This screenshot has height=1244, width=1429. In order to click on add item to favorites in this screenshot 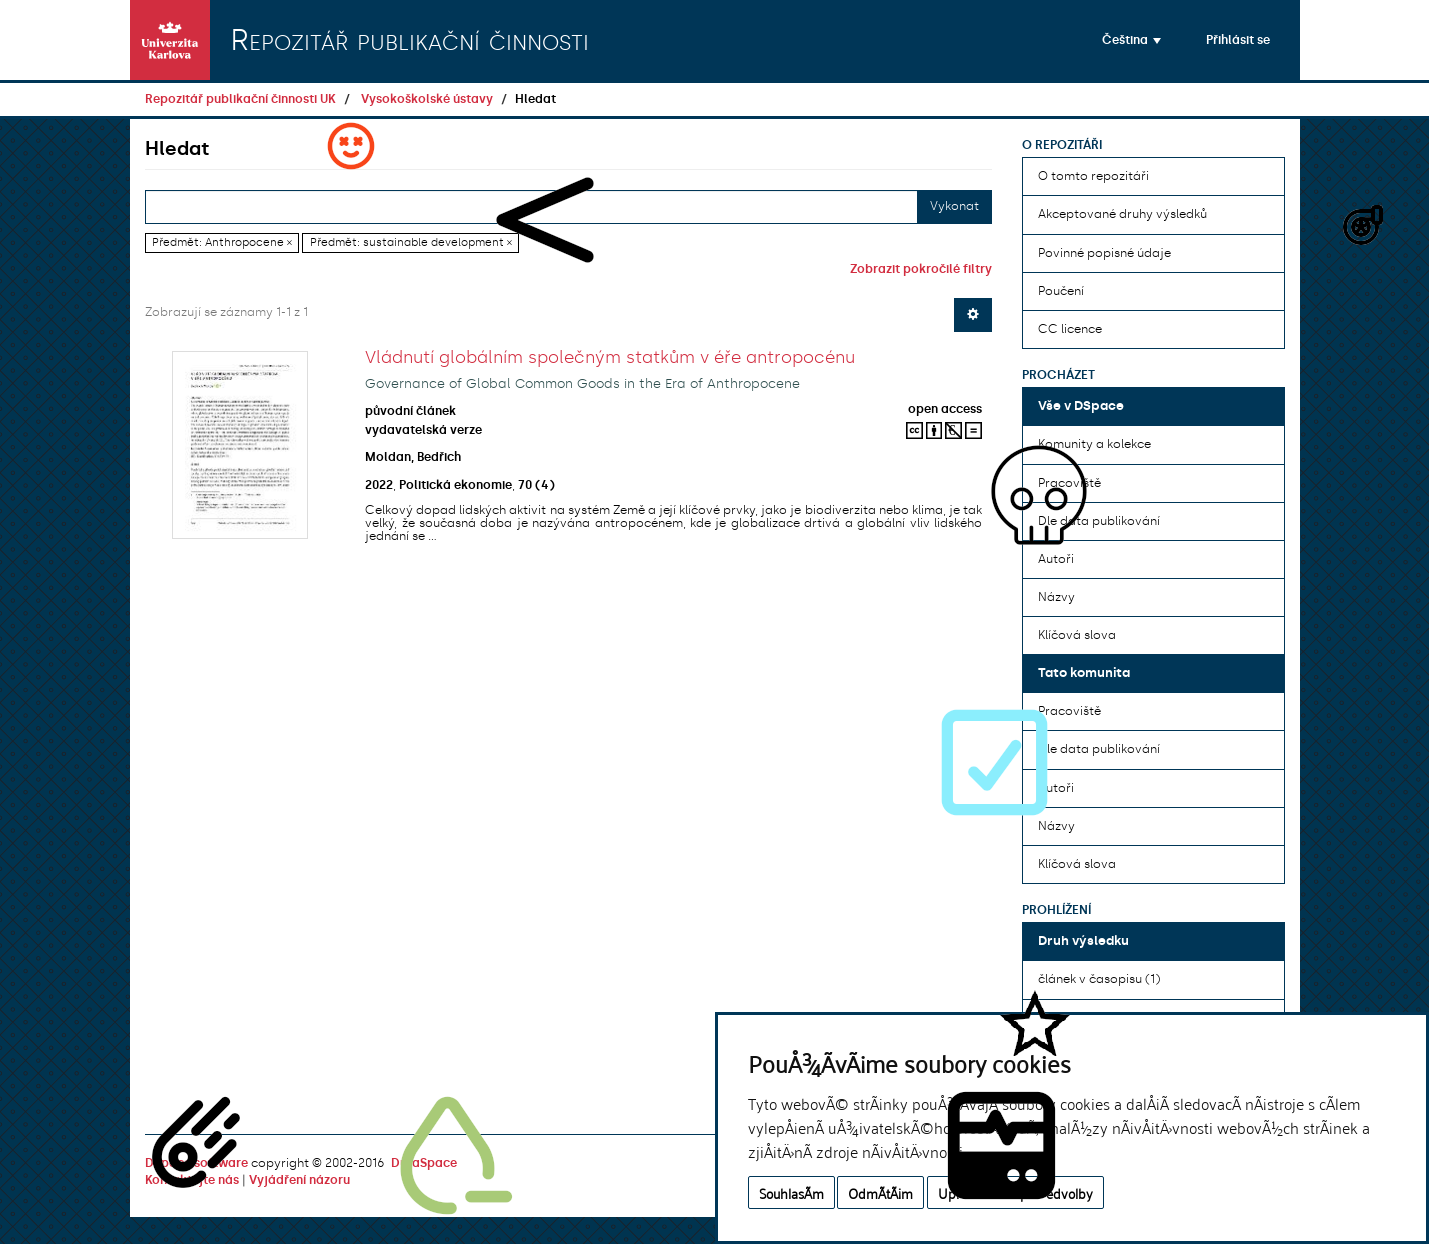, I will do `click(1035, 1025)`.